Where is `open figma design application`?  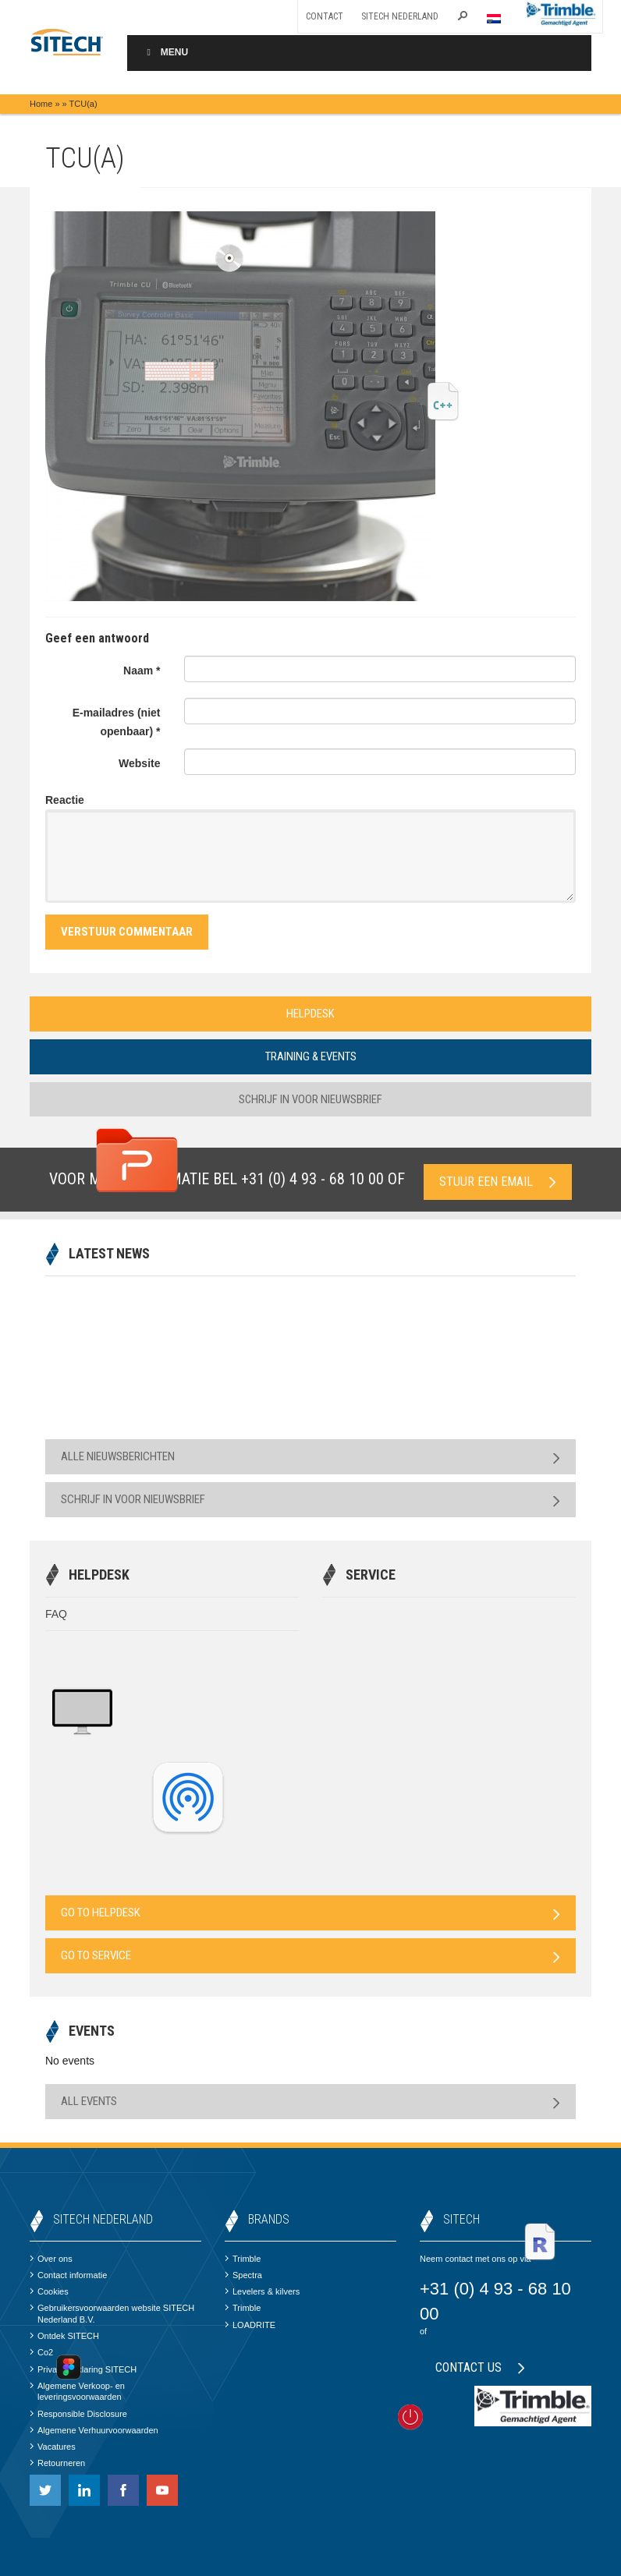 open figma design application is located at coordinates (69, 2367).